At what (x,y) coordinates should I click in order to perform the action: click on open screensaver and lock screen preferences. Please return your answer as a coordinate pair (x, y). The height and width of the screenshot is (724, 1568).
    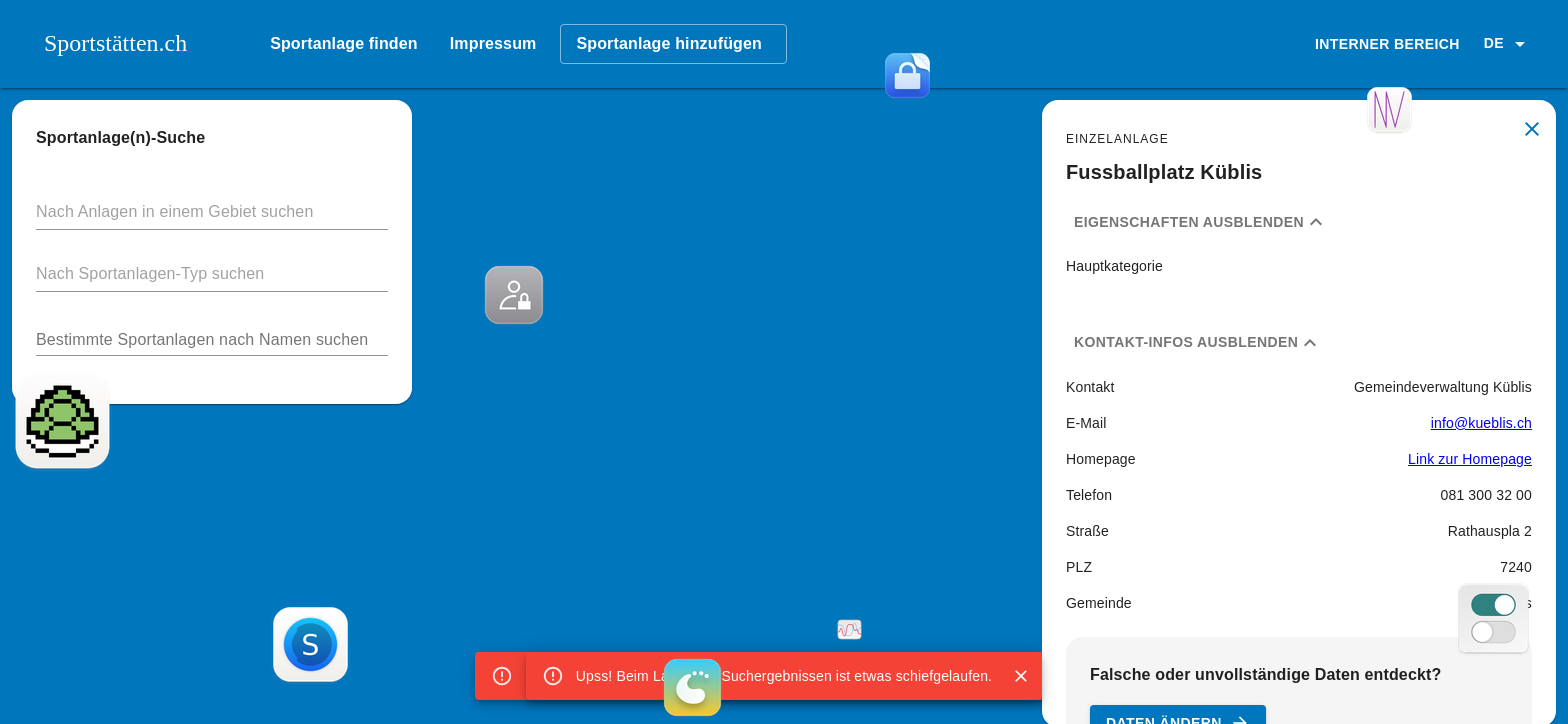
    Looking at the image, I should click on (907, 75).